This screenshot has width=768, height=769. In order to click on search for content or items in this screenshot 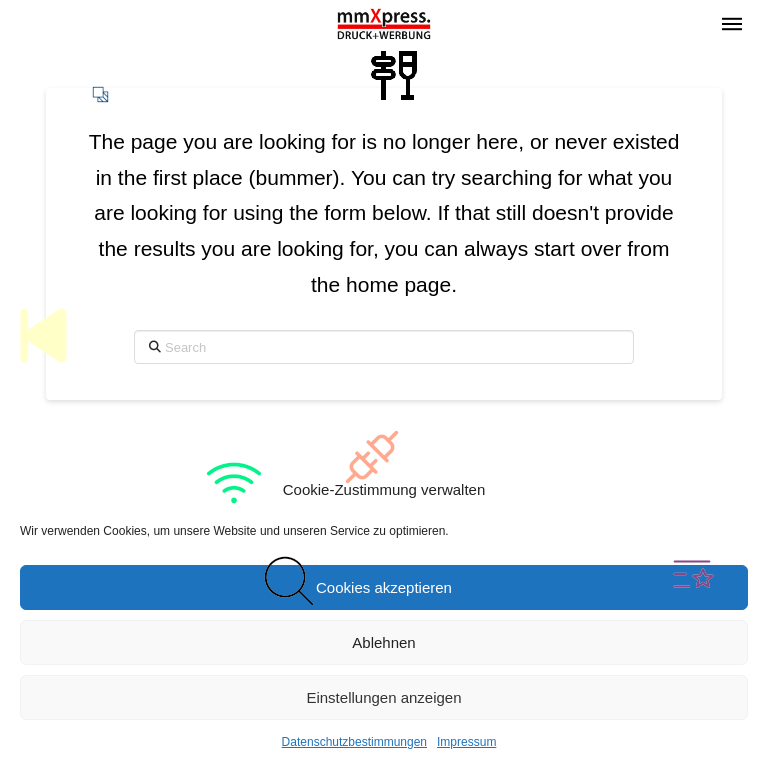, I will do `click(289, 581)`.